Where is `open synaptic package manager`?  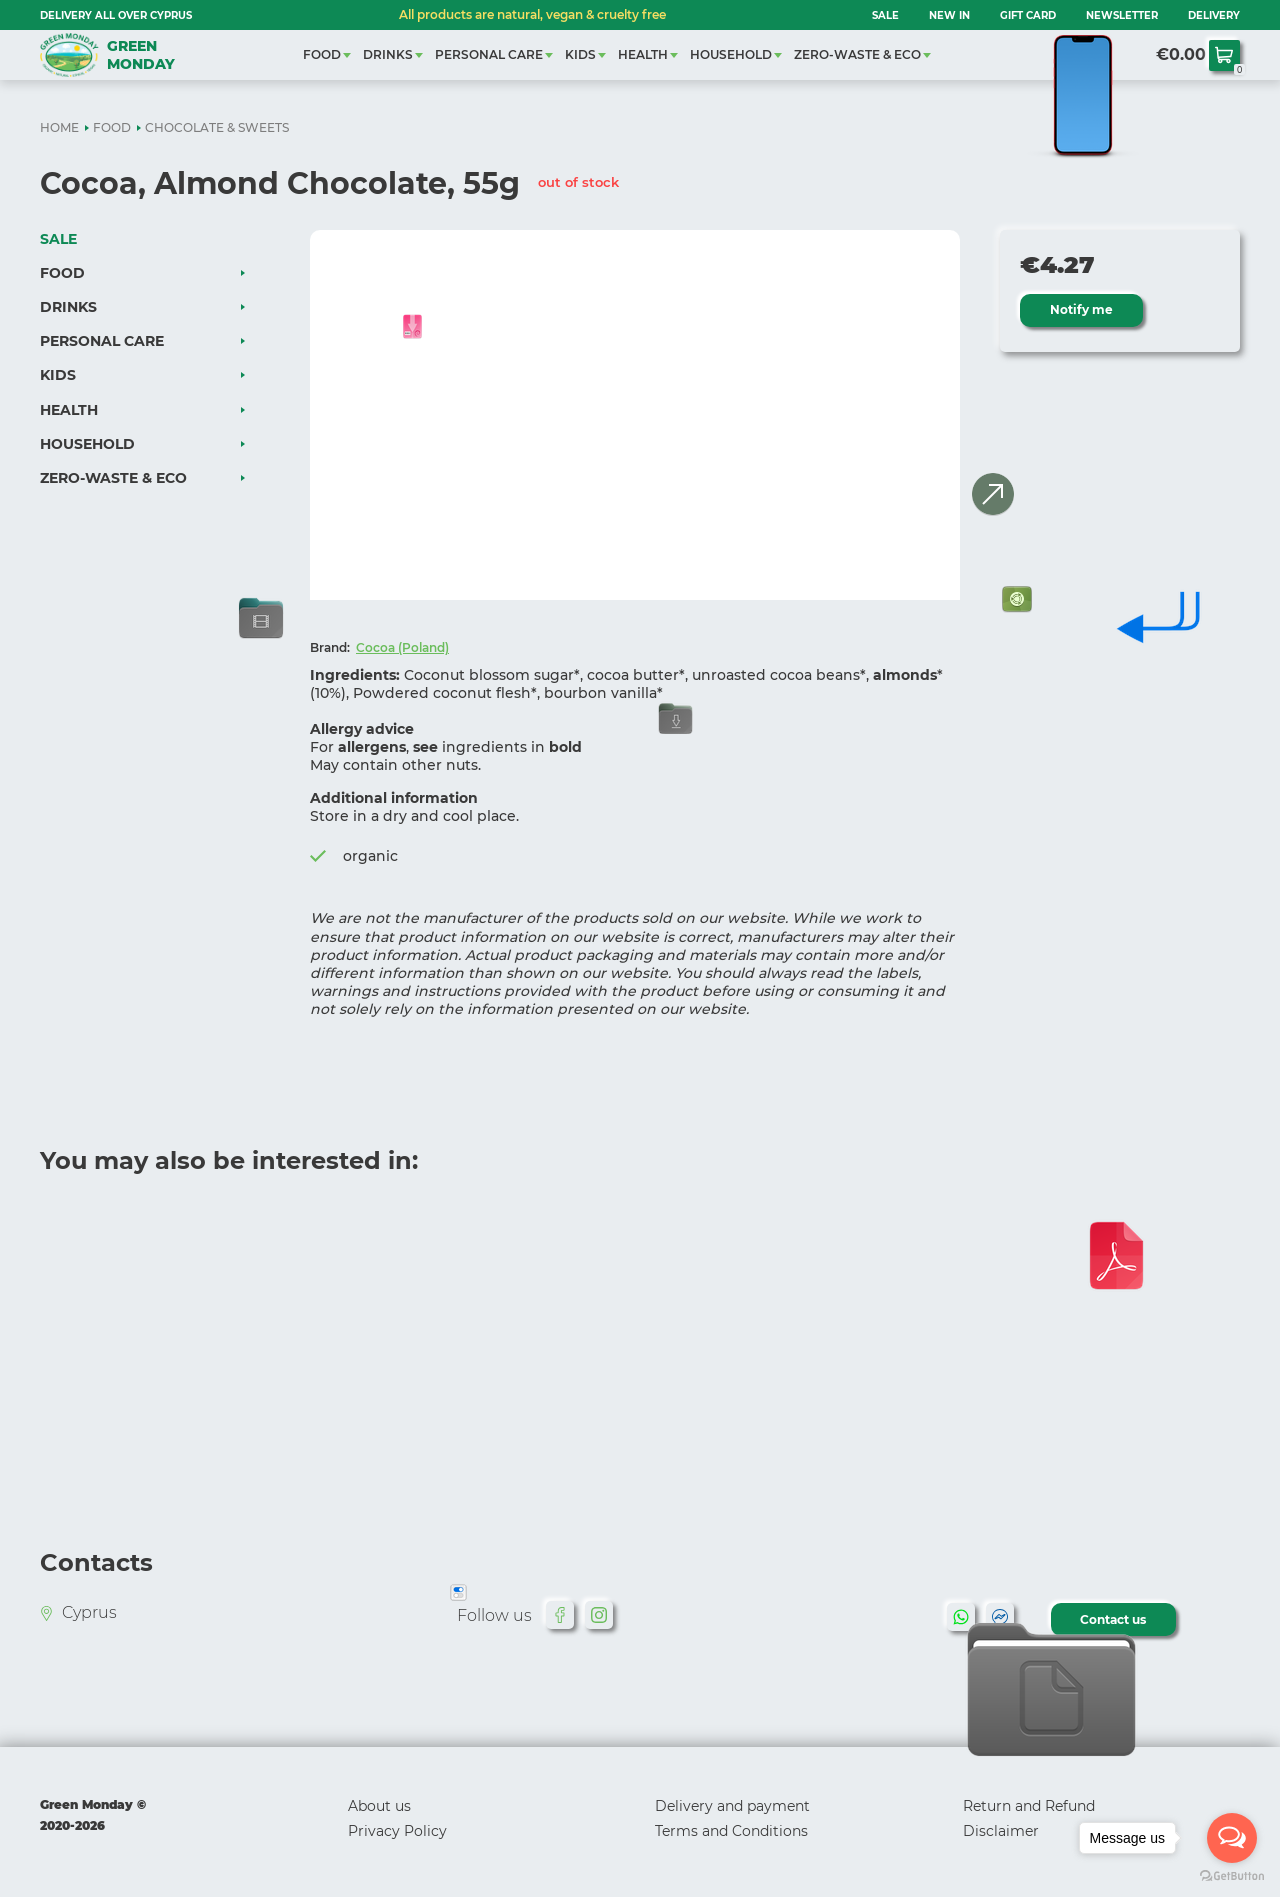 open synaptic package manager is located at coordinates (412, 326).